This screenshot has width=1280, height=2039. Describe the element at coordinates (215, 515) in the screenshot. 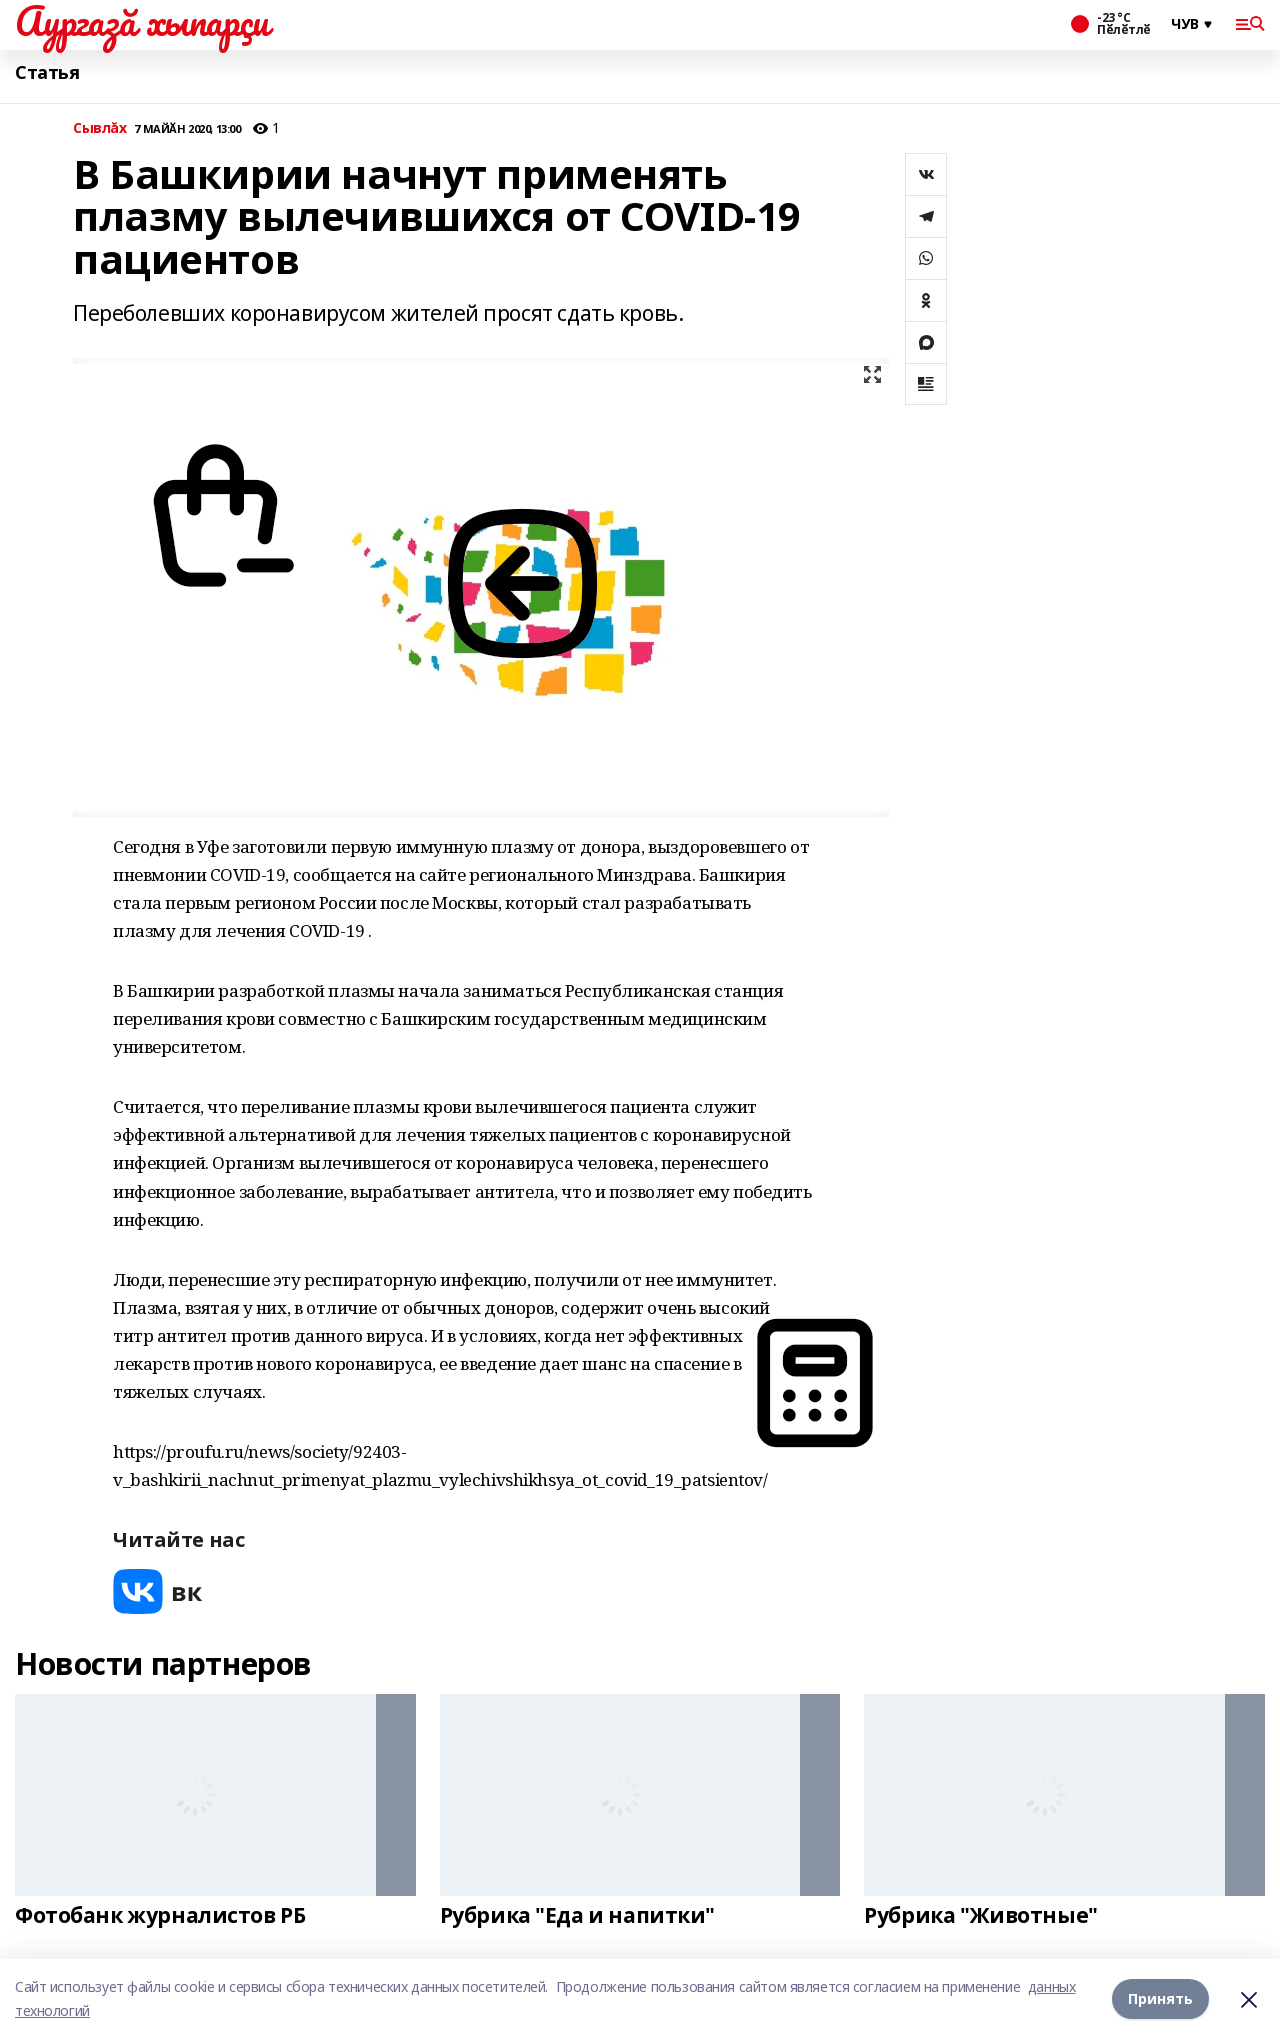

I see `remove an item from your shopping bag` at that location.